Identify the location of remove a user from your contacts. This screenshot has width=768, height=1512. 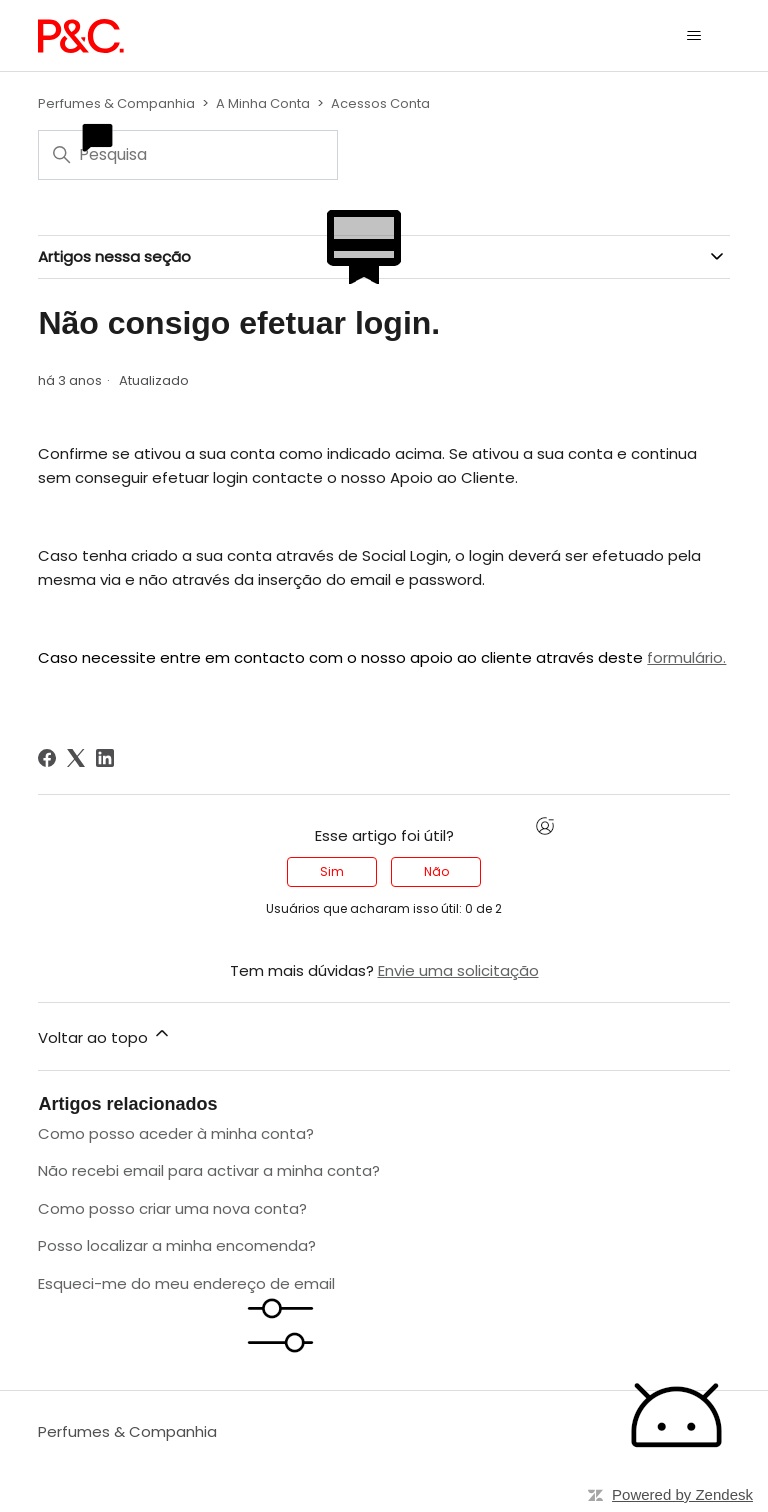
(545, 826).